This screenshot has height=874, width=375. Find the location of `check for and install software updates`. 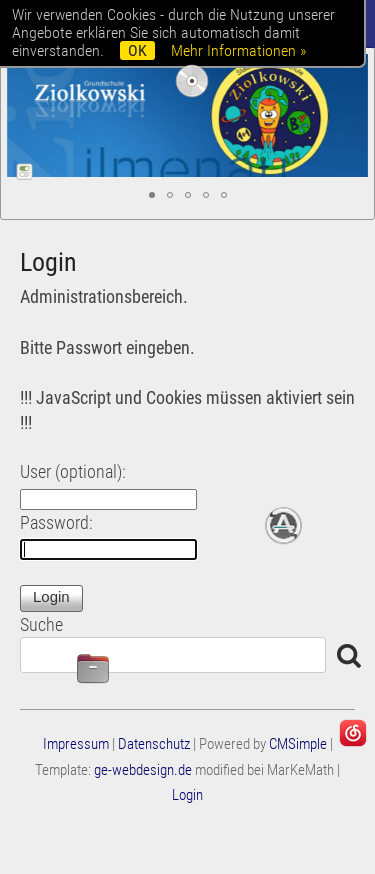

check for and install software updates is located at coordinates (283, 525).